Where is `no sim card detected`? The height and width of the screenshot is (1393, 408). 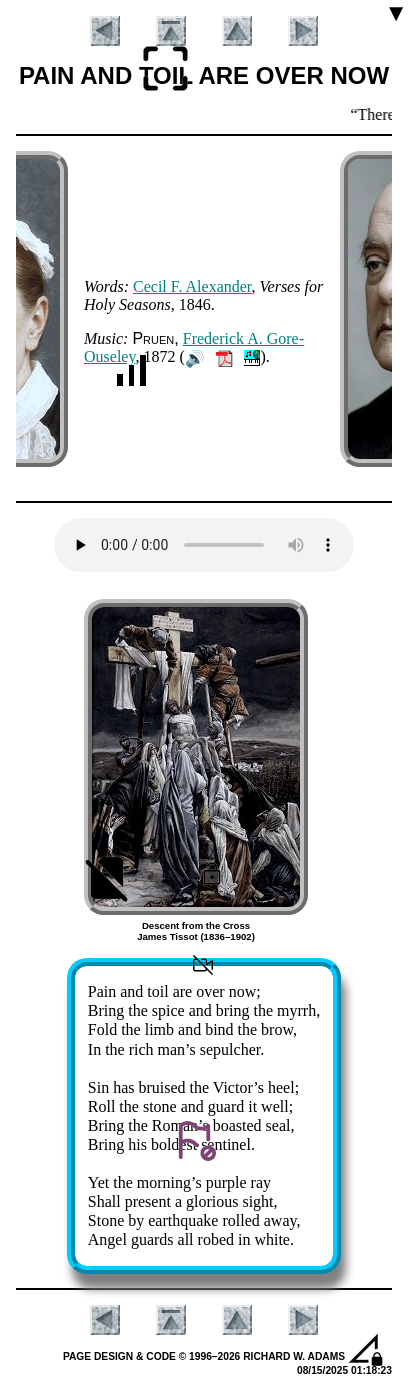
no sim card detected is located at coordinates (107, 878).